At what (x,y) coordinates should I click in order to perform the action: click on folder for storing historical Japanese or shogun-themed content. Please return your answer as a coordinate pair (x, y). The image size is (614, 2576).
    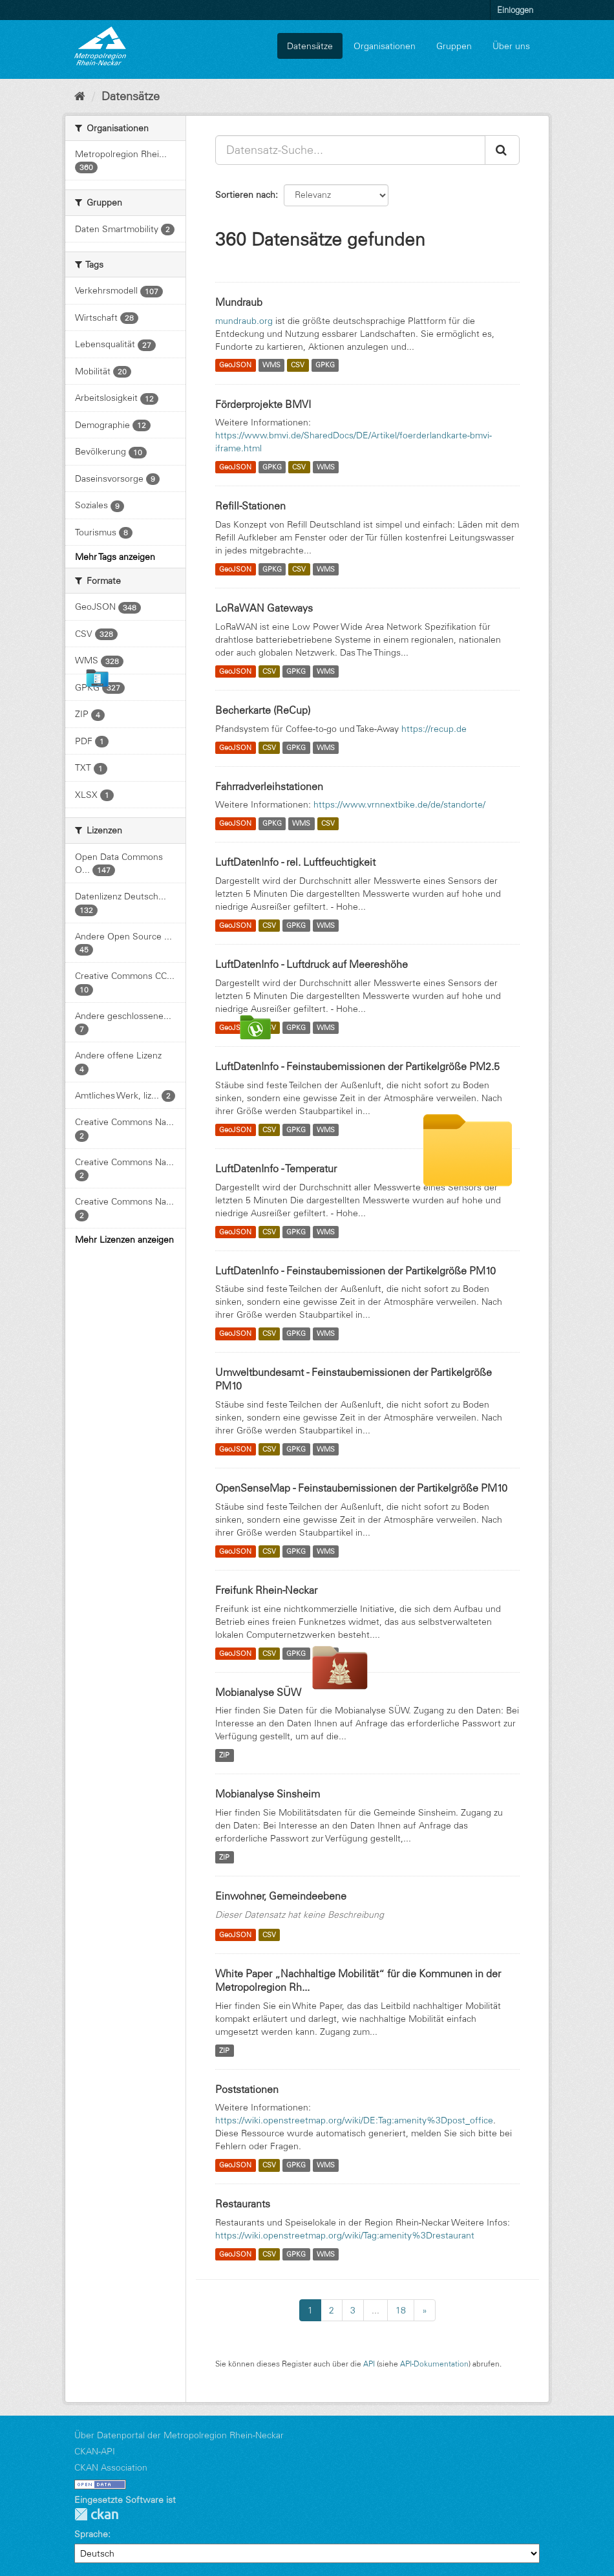
    Looking at the image, I should click on (339, 1669).